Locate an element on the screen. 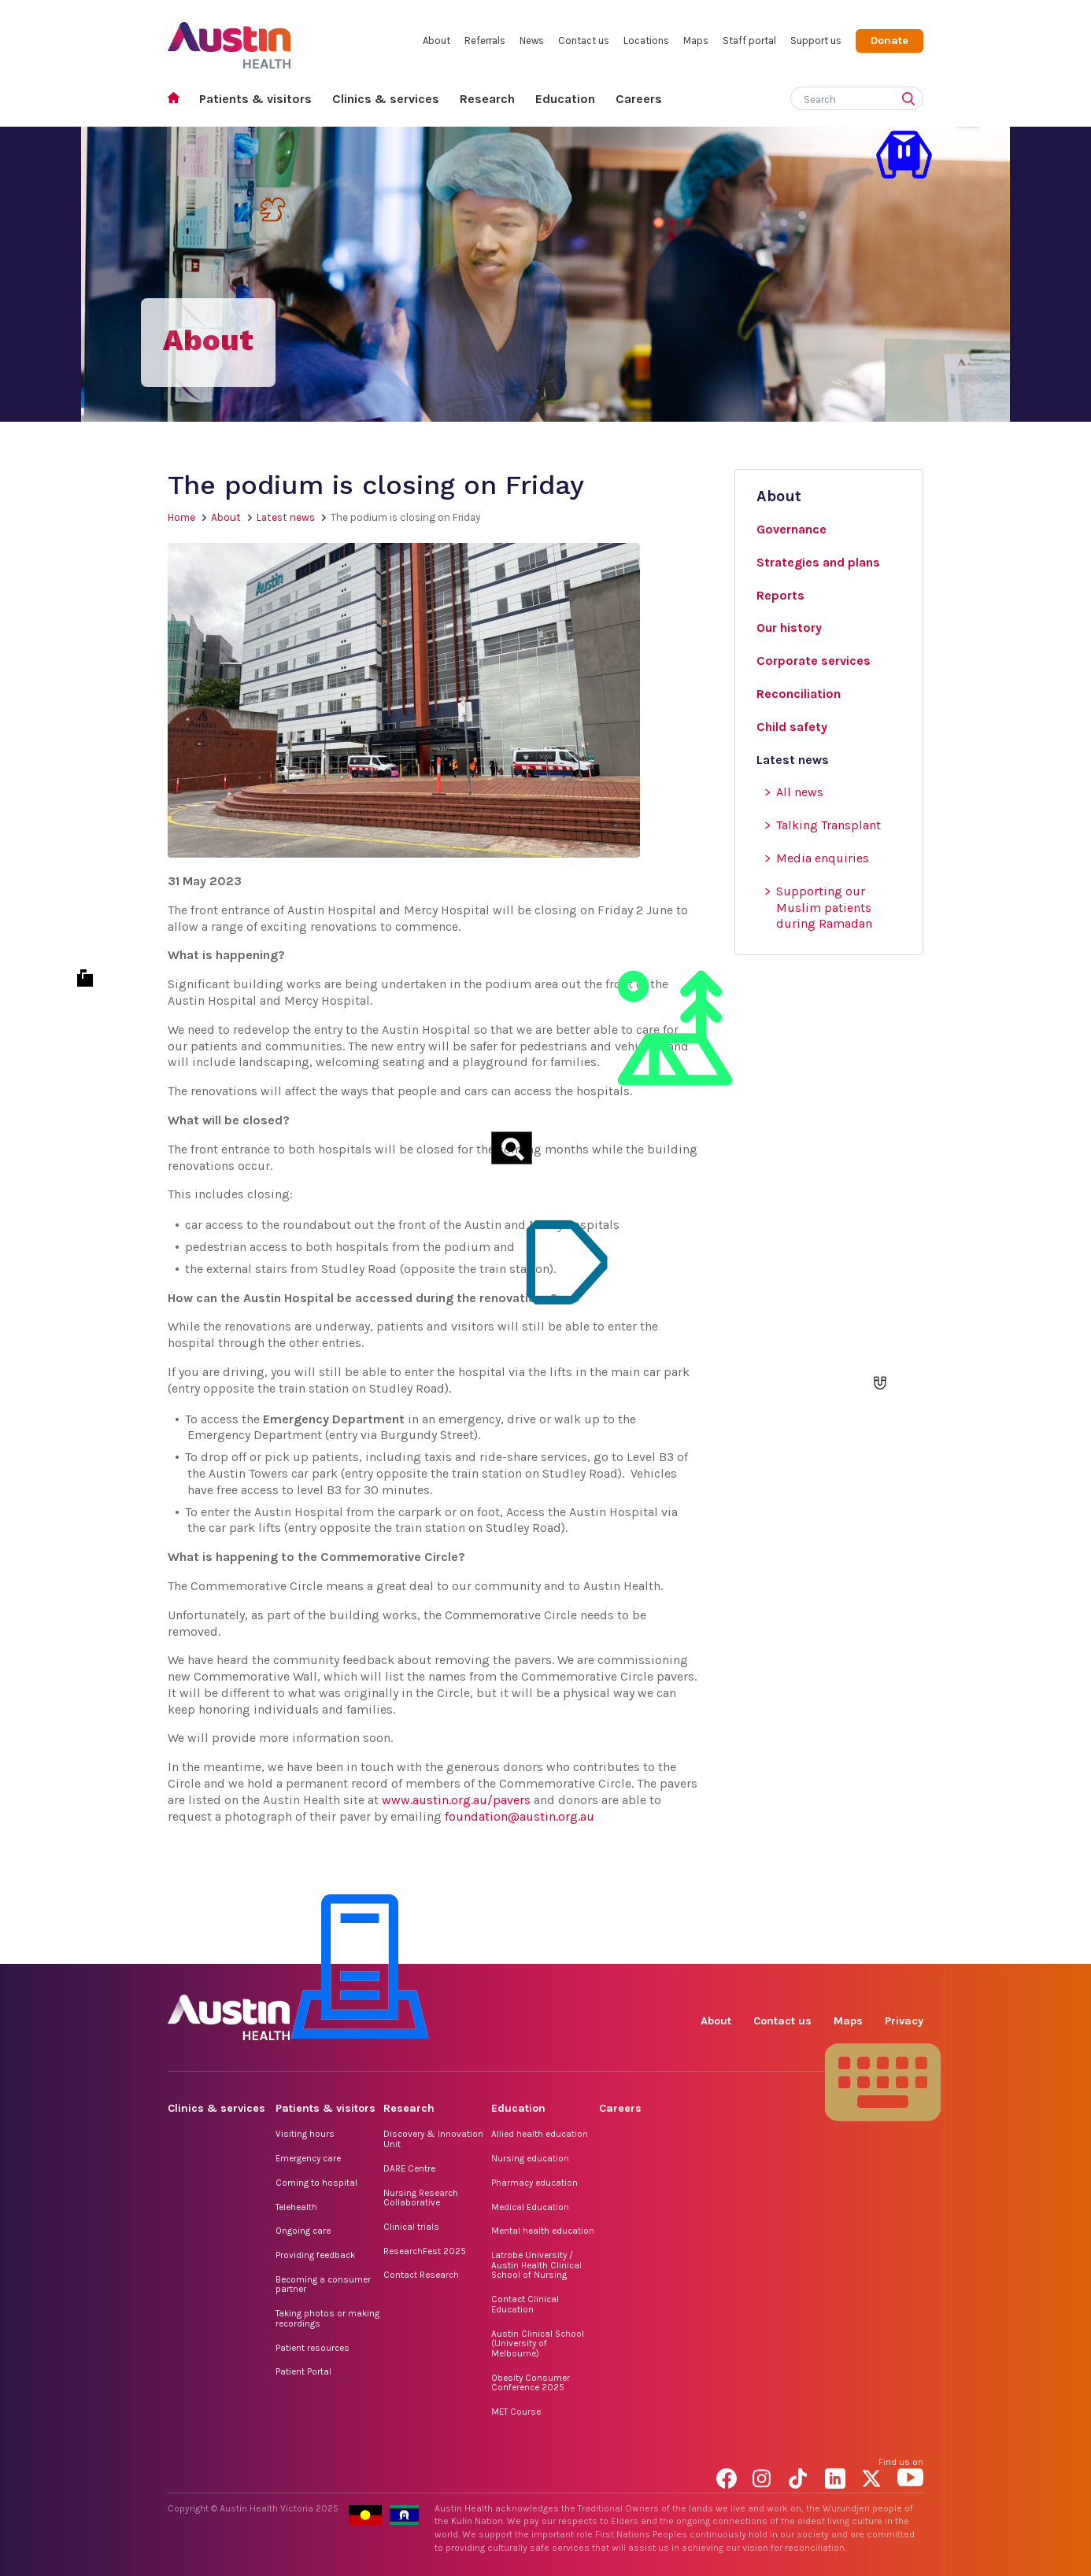  browse clothing or apparel items is located at coordinates (904, 154).